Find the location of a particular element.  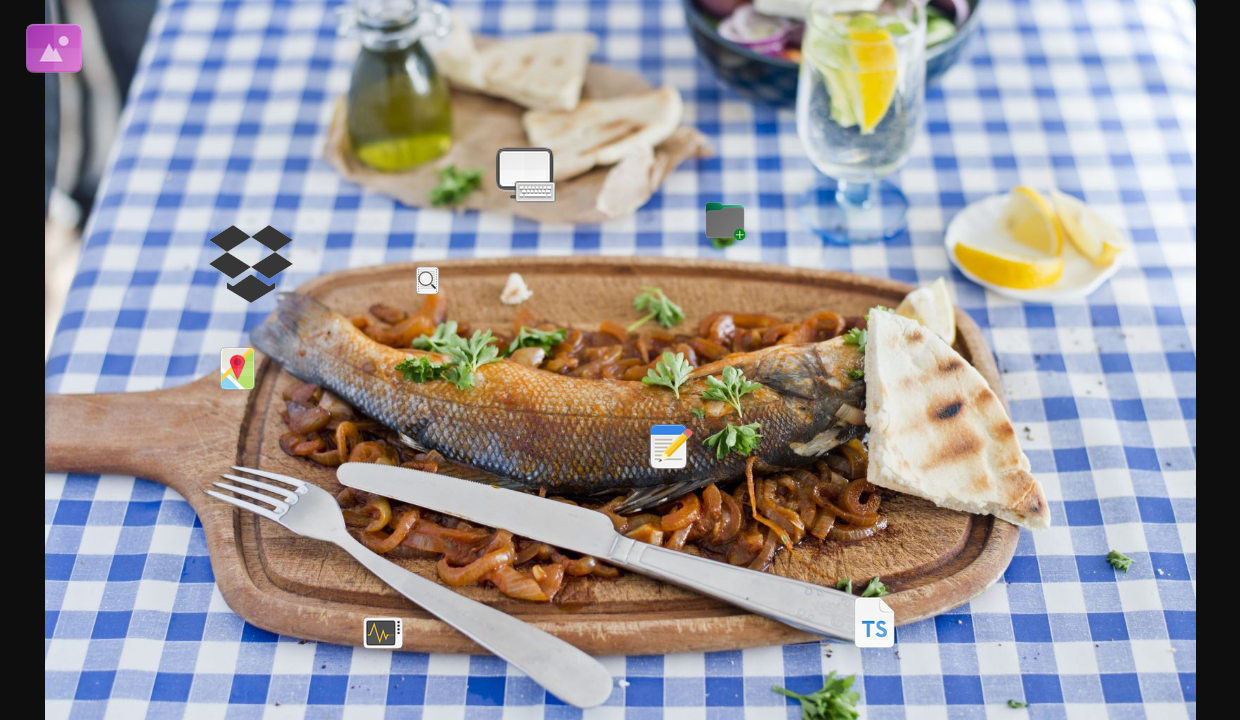

open Dropbox cloud storage is located at coordinates (251, 267).